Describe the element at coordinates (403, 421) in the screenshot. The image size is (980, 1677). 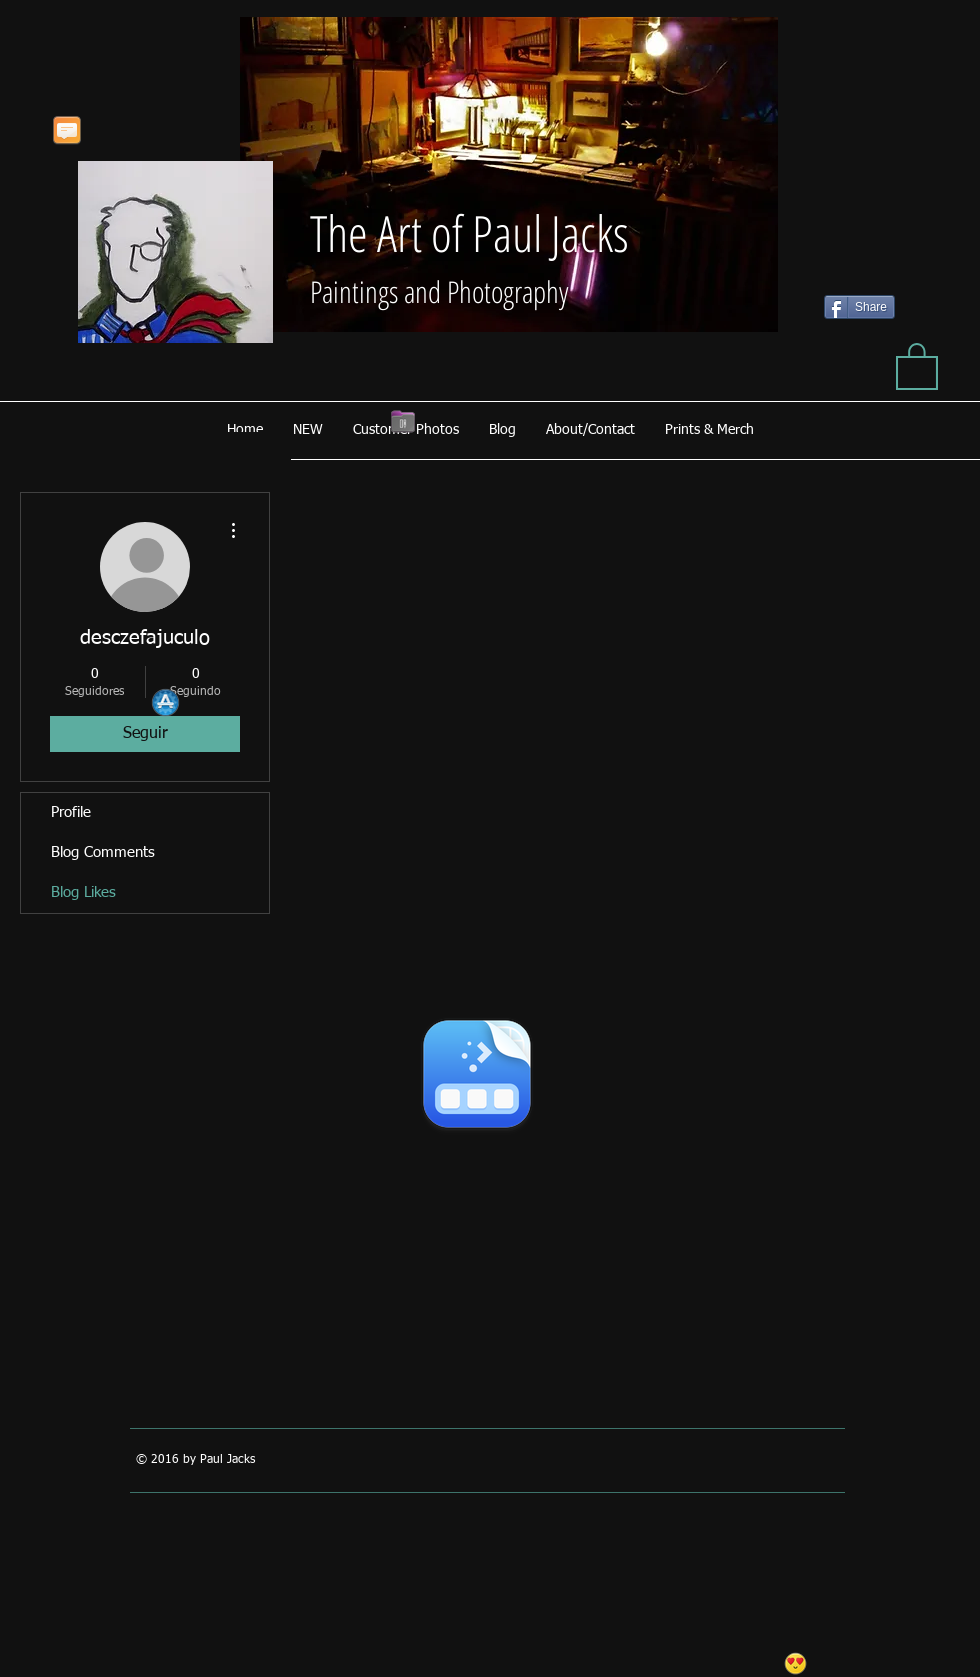
I see `open your templates folder` at that location.